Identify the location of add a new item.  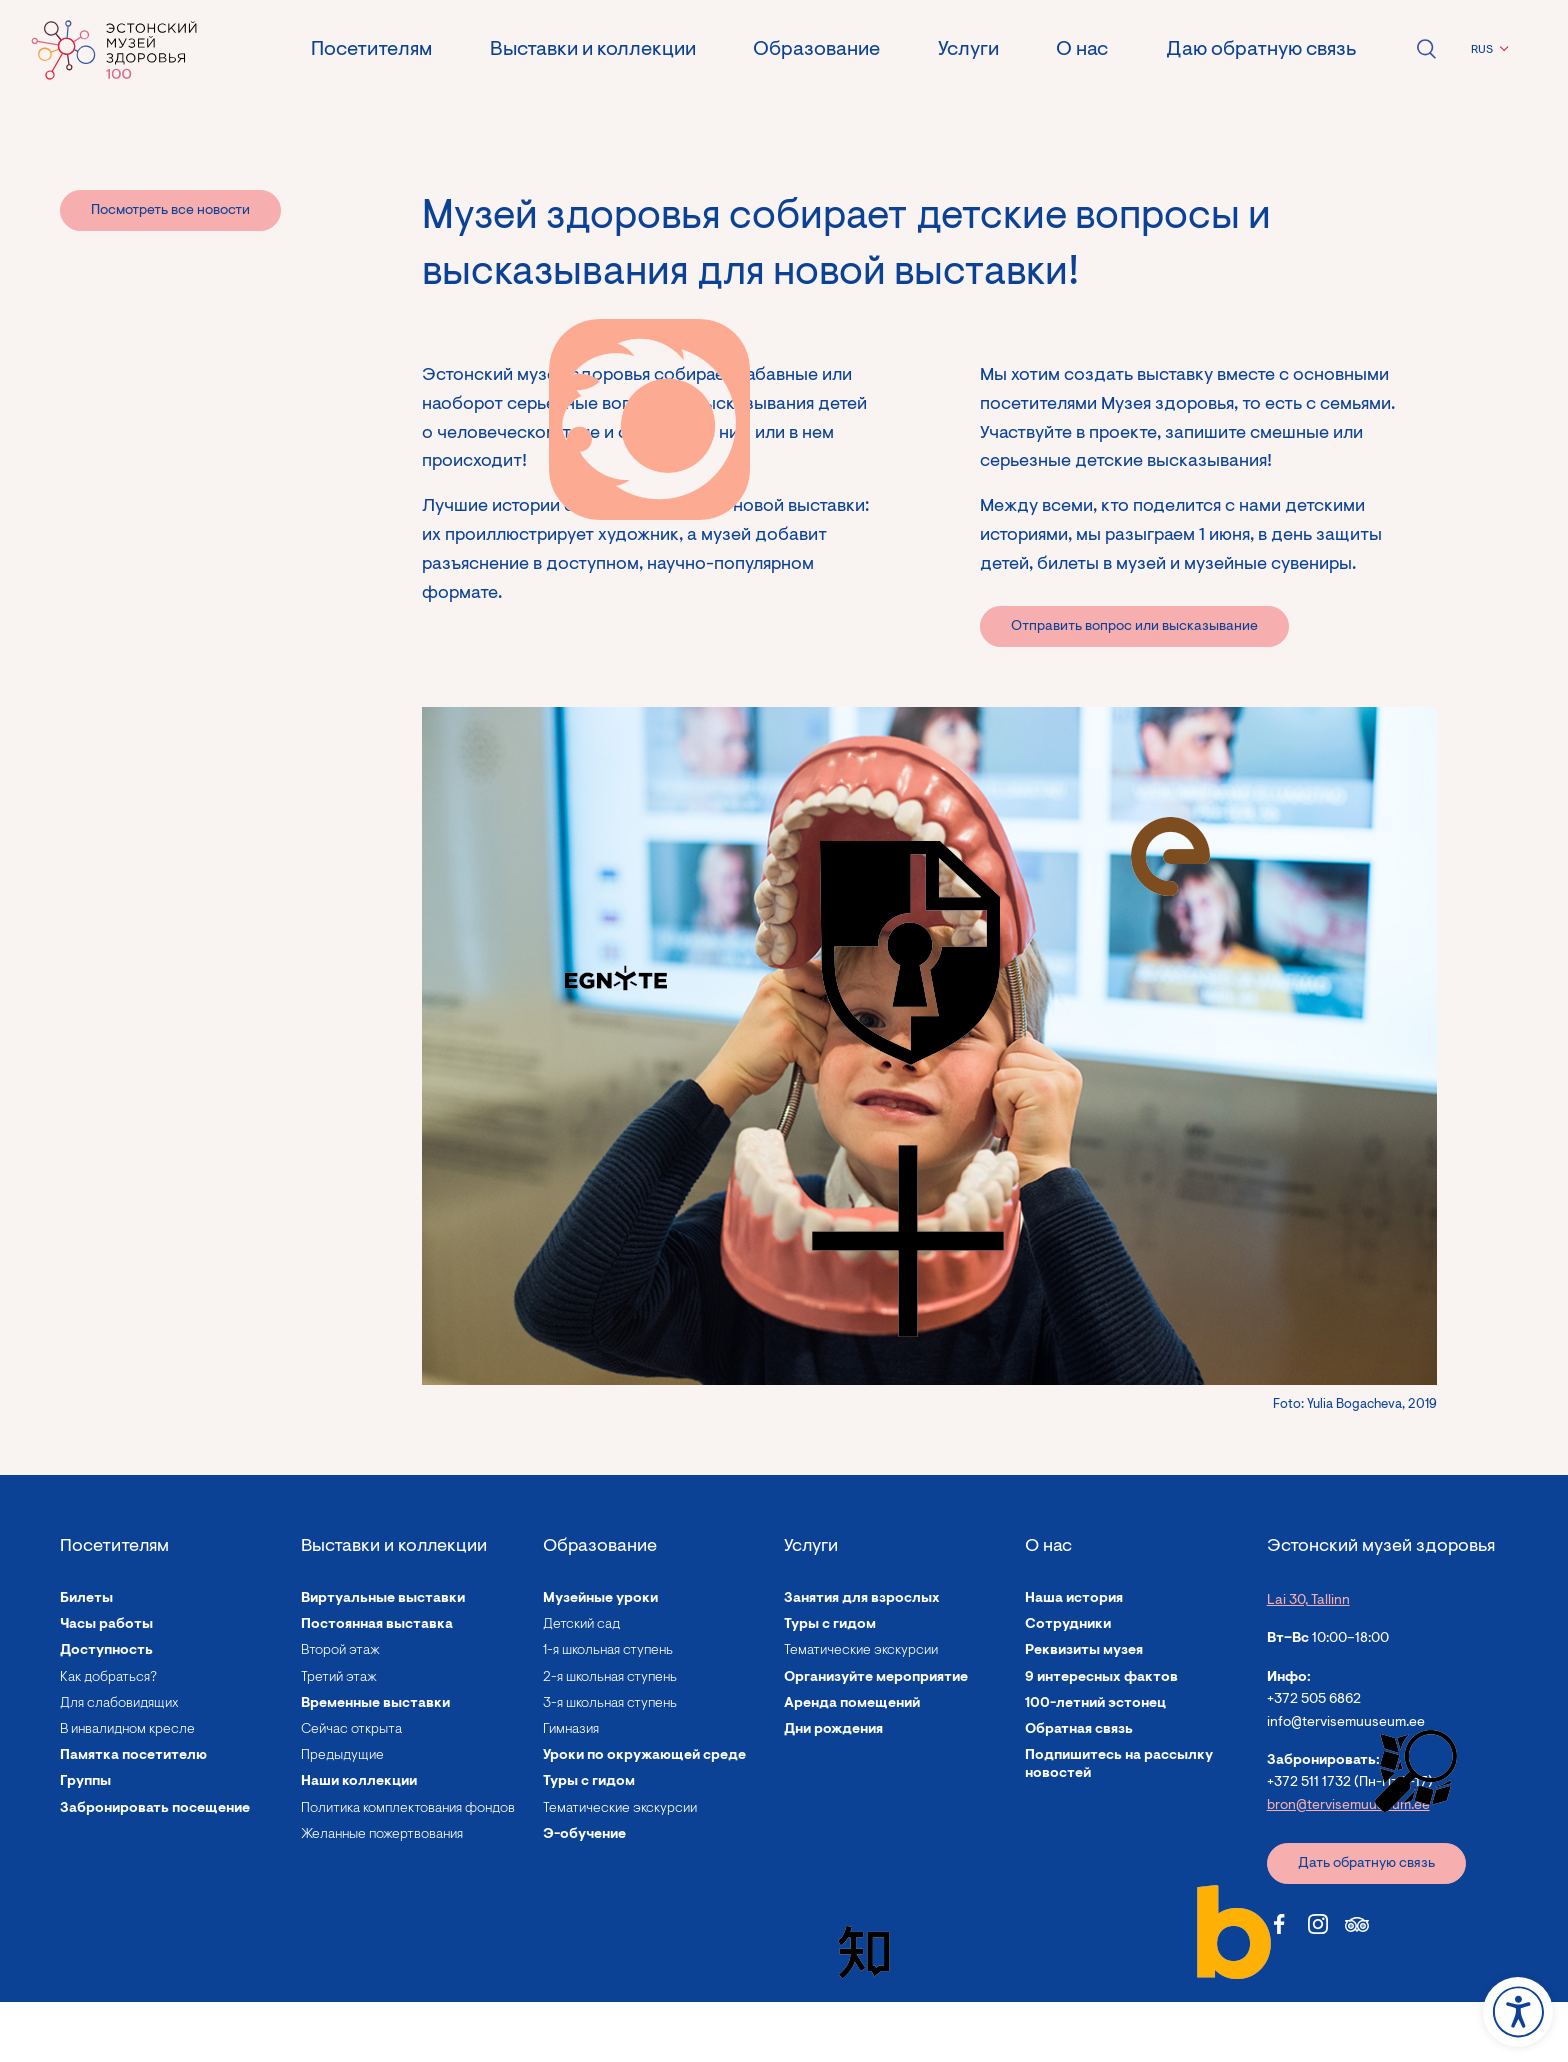
(908, 1241).